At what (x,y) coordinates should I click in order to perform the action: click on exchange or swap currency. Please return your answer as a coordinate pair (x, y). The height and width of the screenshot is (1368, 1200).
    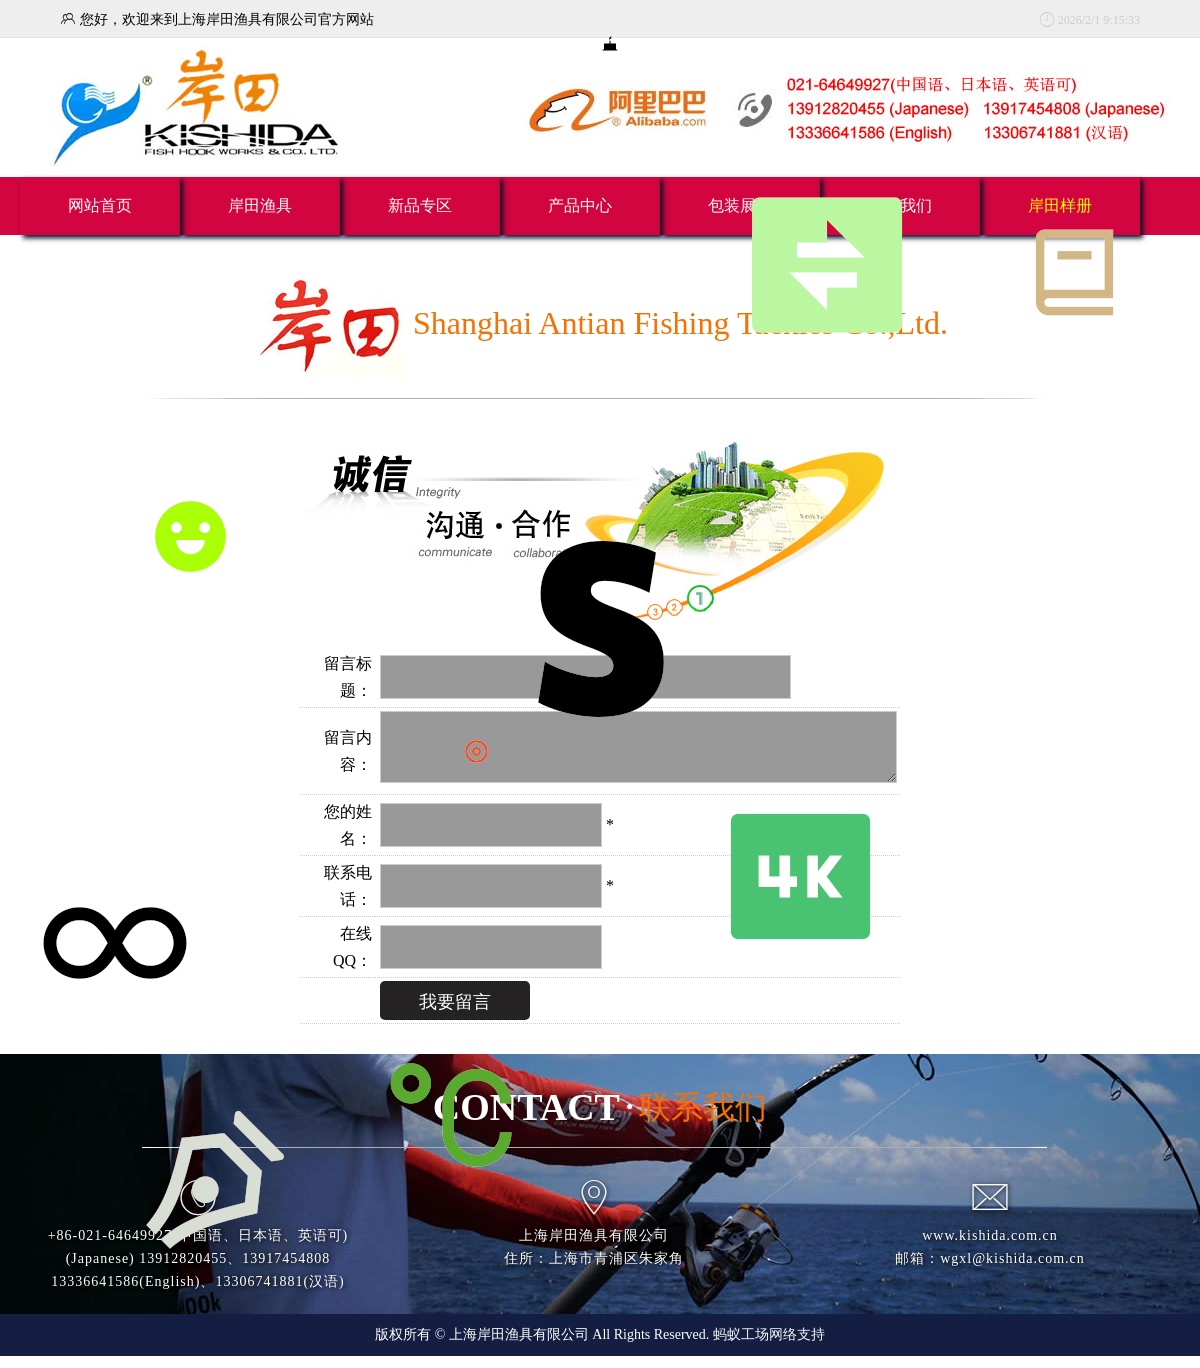
    Looking at the image, I should click on (827, 265).